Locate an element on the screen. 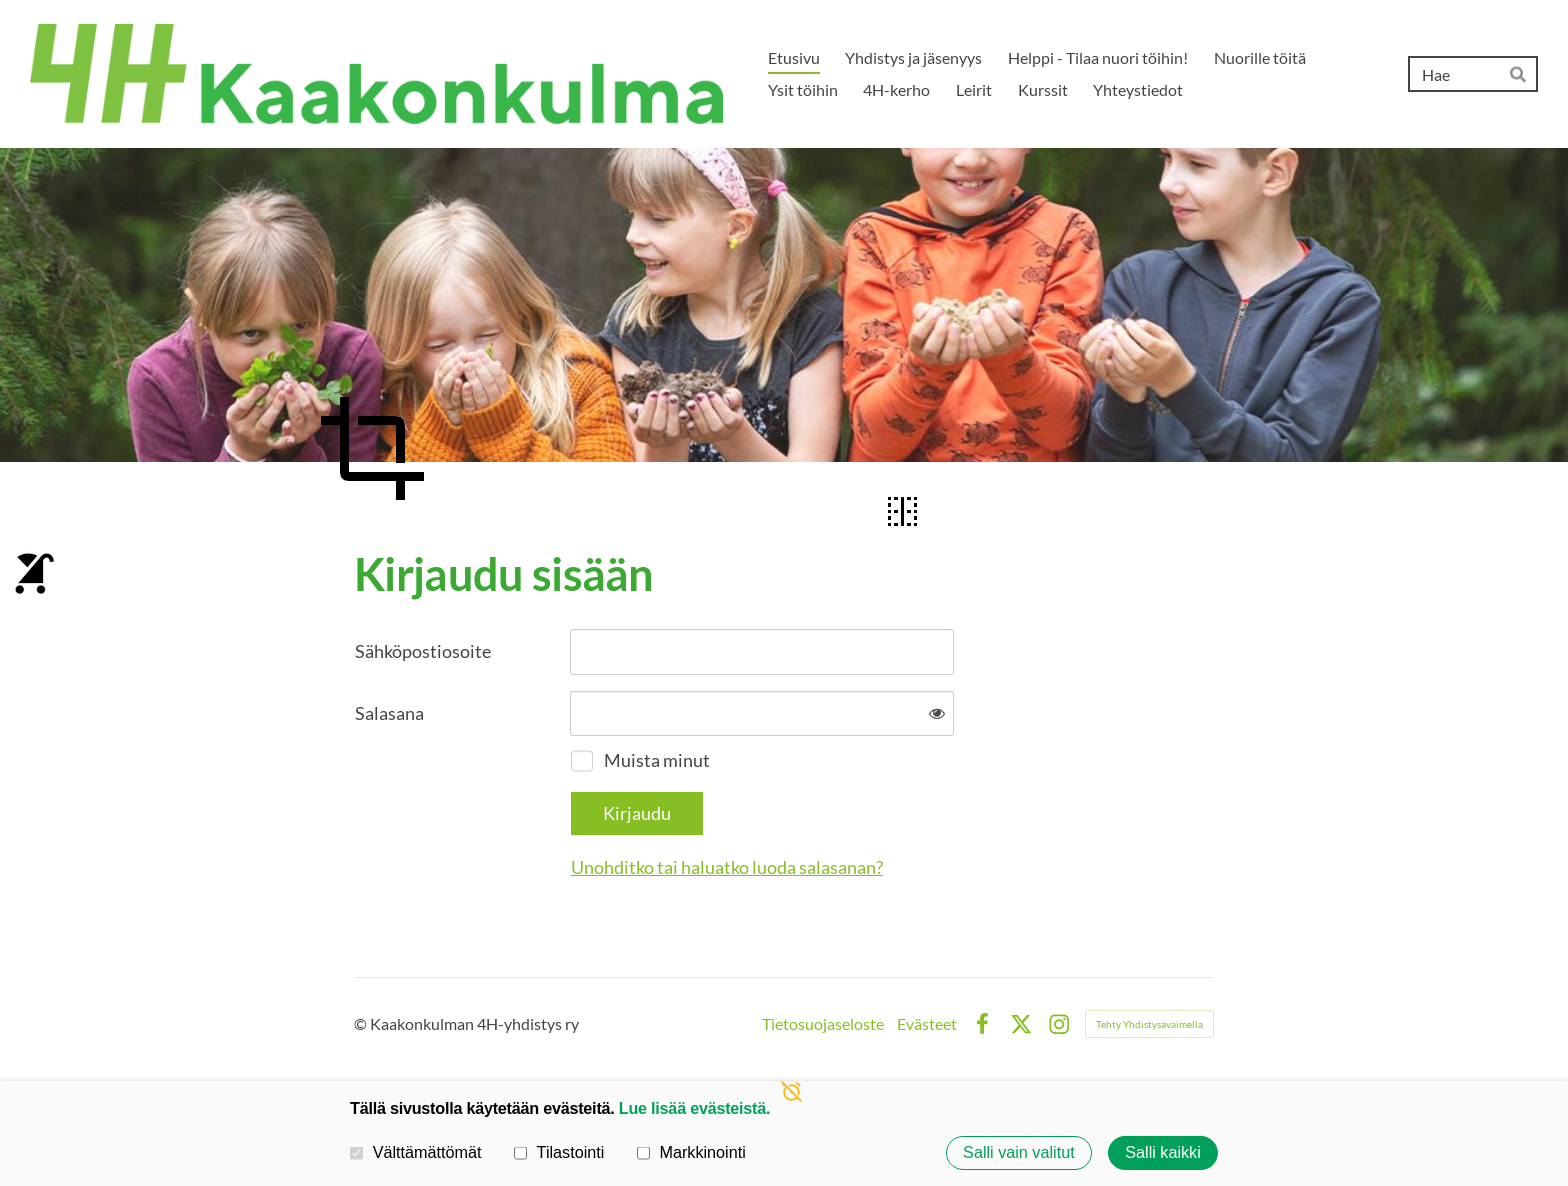 The image size is (1568, 1186). indicates stroller-friendly or family amenities available is located at coordinates (32, 572).